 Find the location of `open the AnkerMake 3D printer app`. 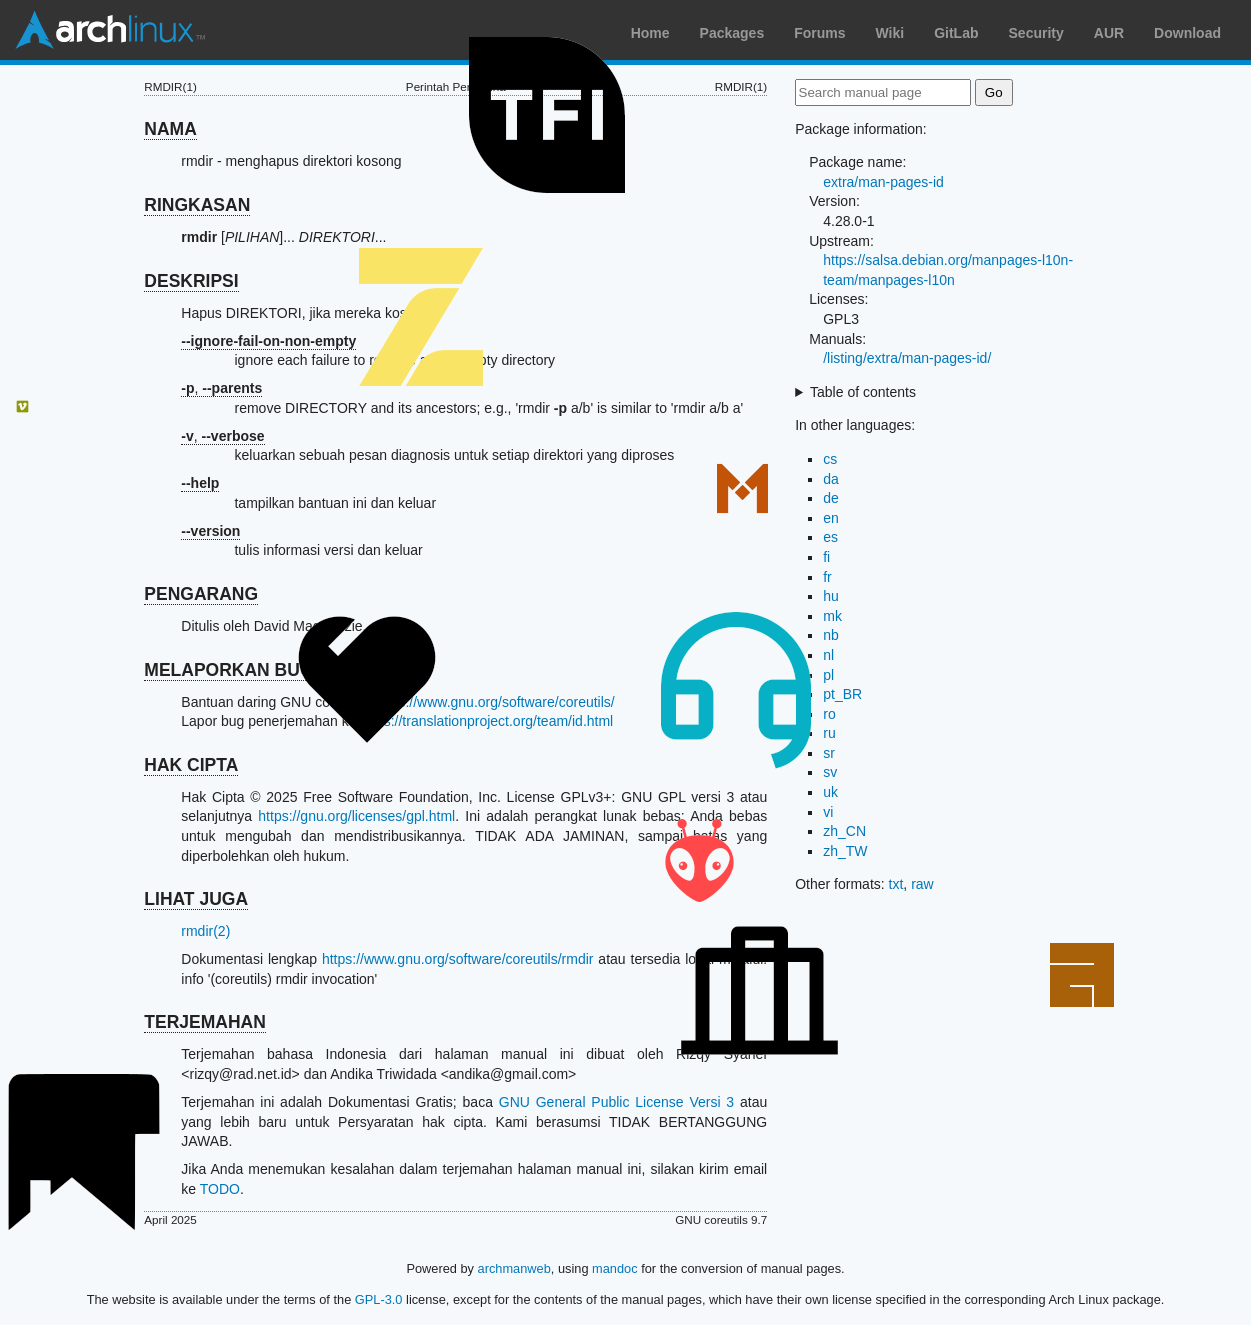

open the AnkerMake 3D printer app is located at coordinates (742, 488).